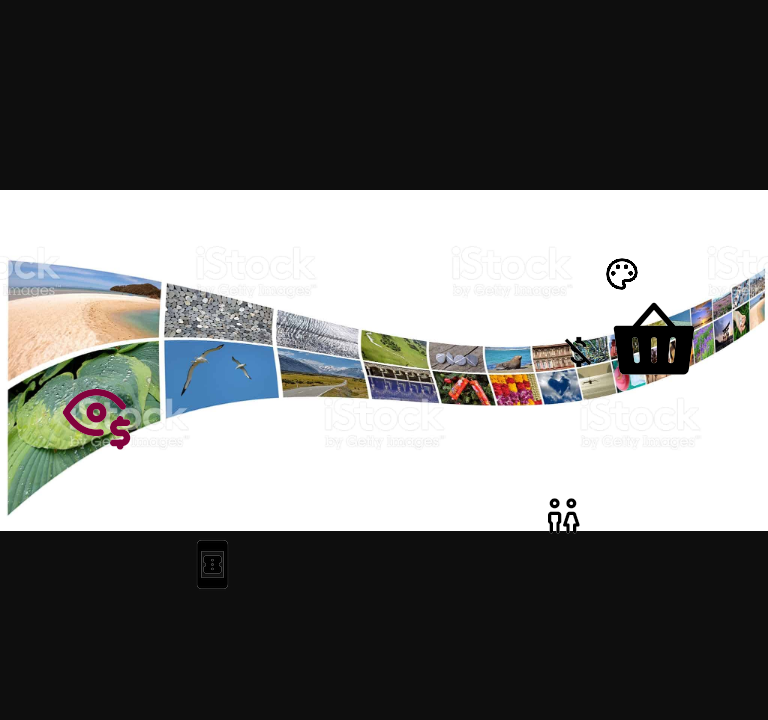  What do you see at coordinates (96, 412) in the screenshot?
I see `view pricing or cost details` at bounding box center [96, 412].